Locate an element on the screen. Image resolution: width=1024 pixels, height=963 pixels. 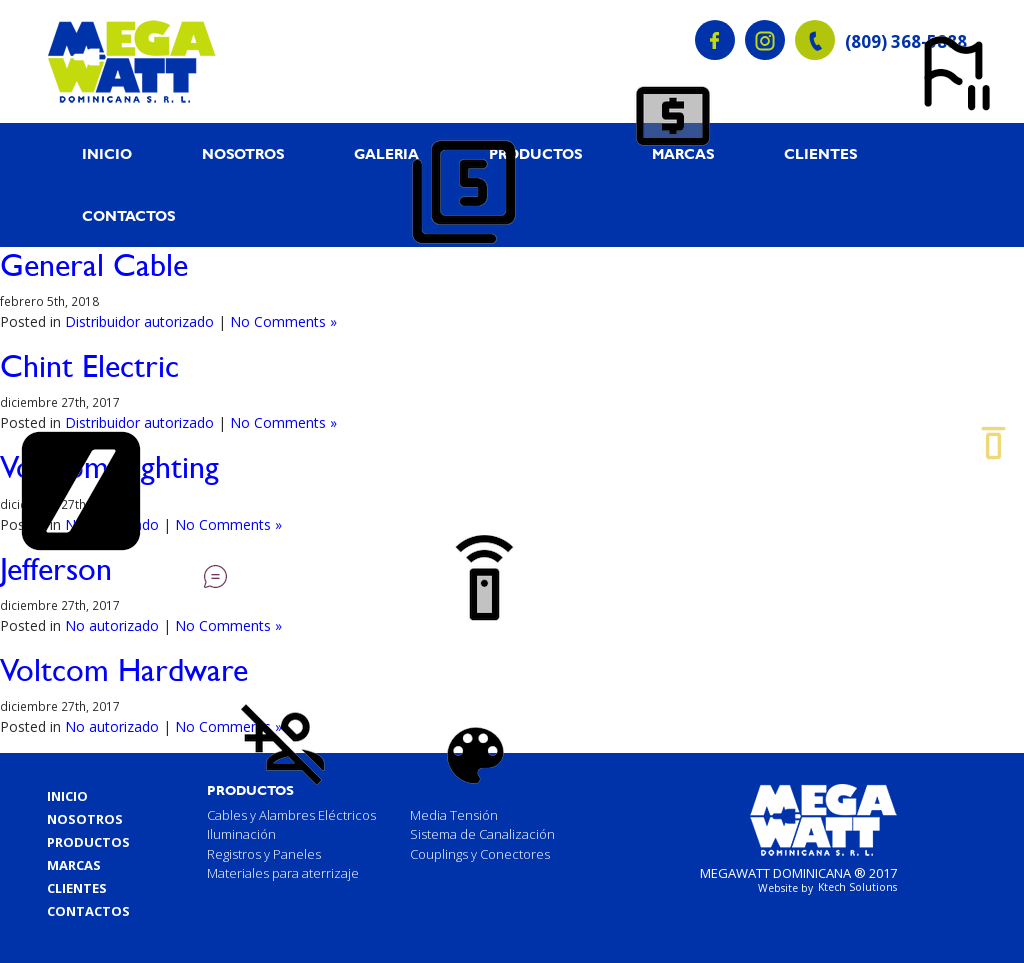
access slash commands is located at coordinates (81, 491).